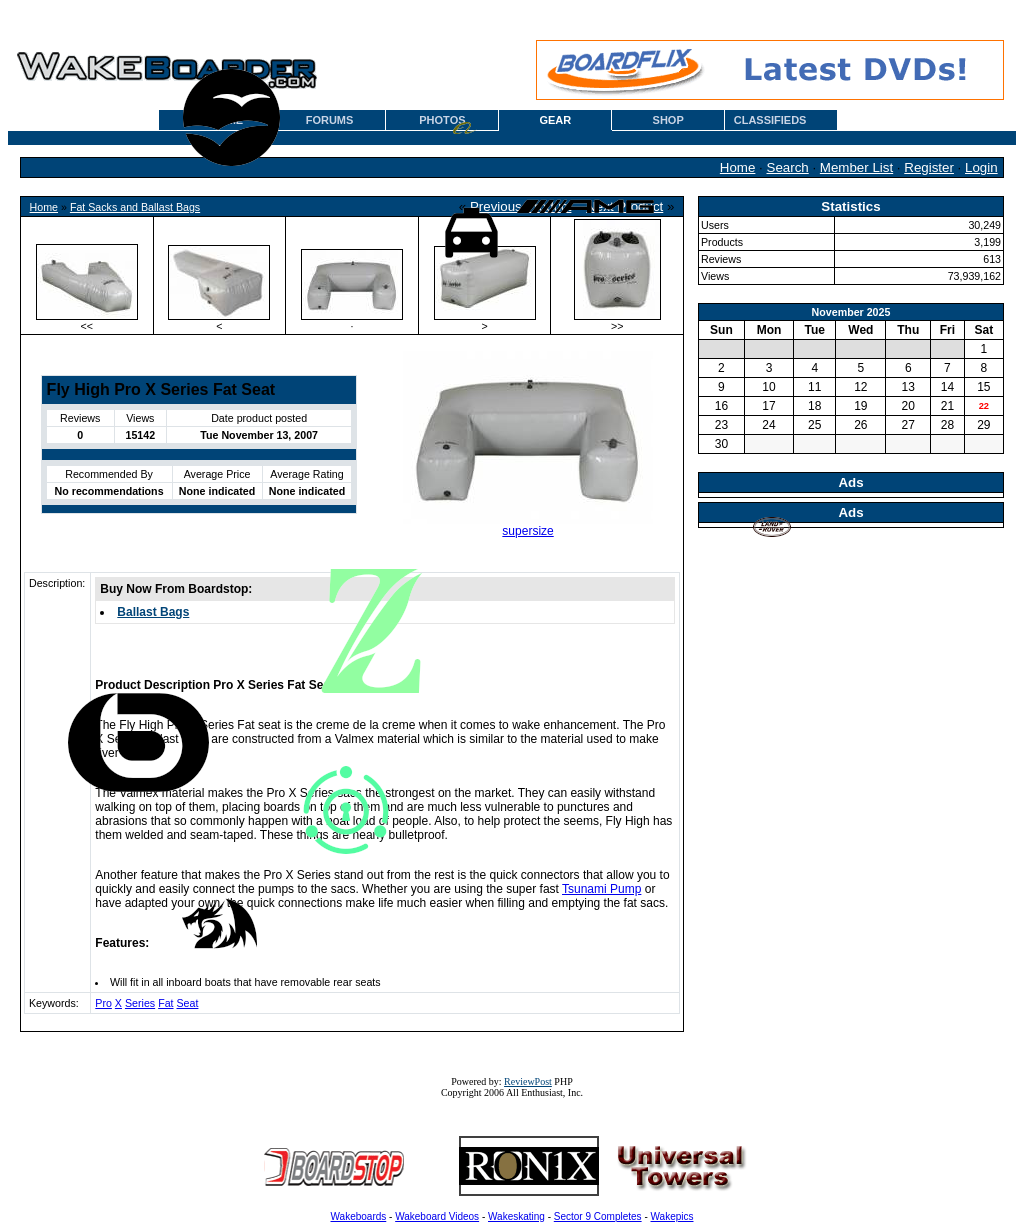 The image size is (1024, 1230). What do you see at coordinates (219, 923) in the screenshot?
I see `redragon brand logo` at bounding box center [219, 923].